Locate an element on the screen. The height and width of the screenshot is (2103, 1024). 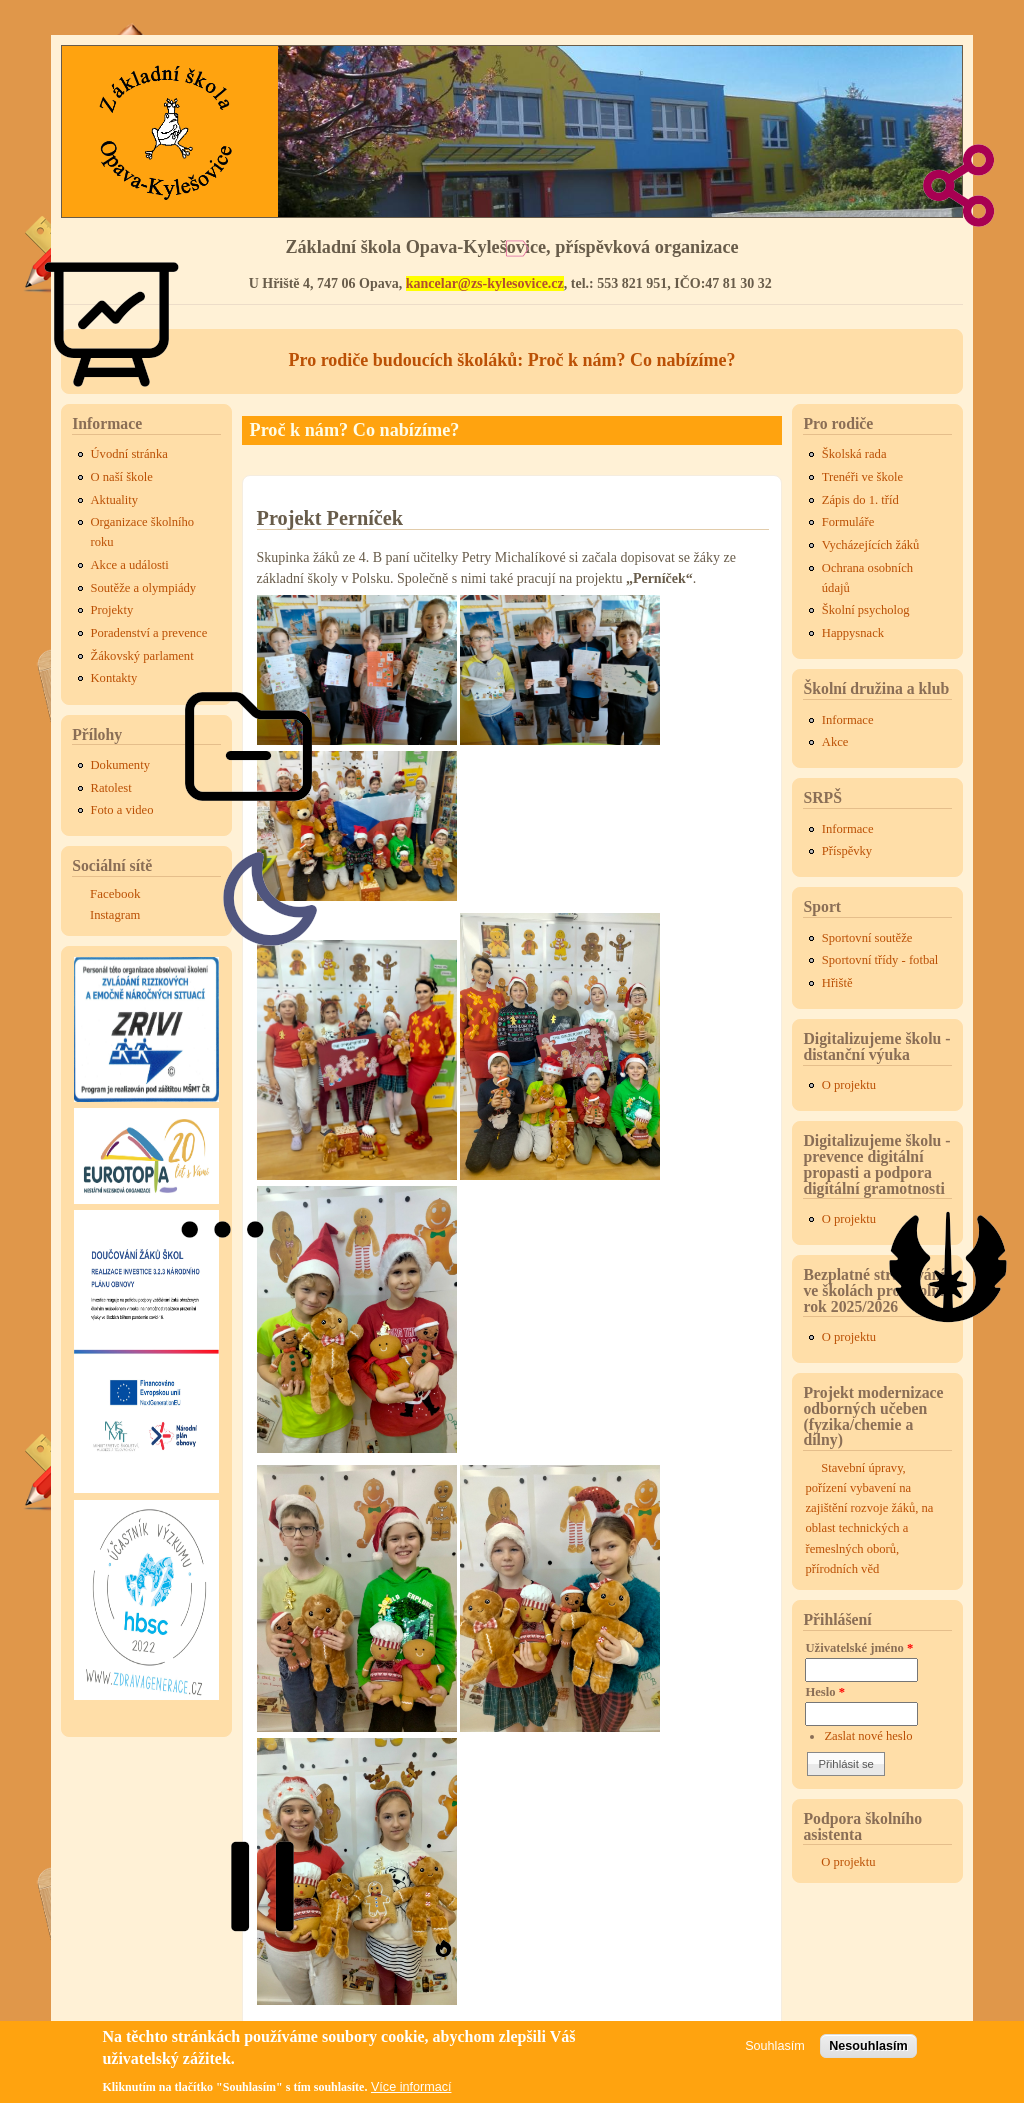
pause media playback is located at coordinates (262, 1886).